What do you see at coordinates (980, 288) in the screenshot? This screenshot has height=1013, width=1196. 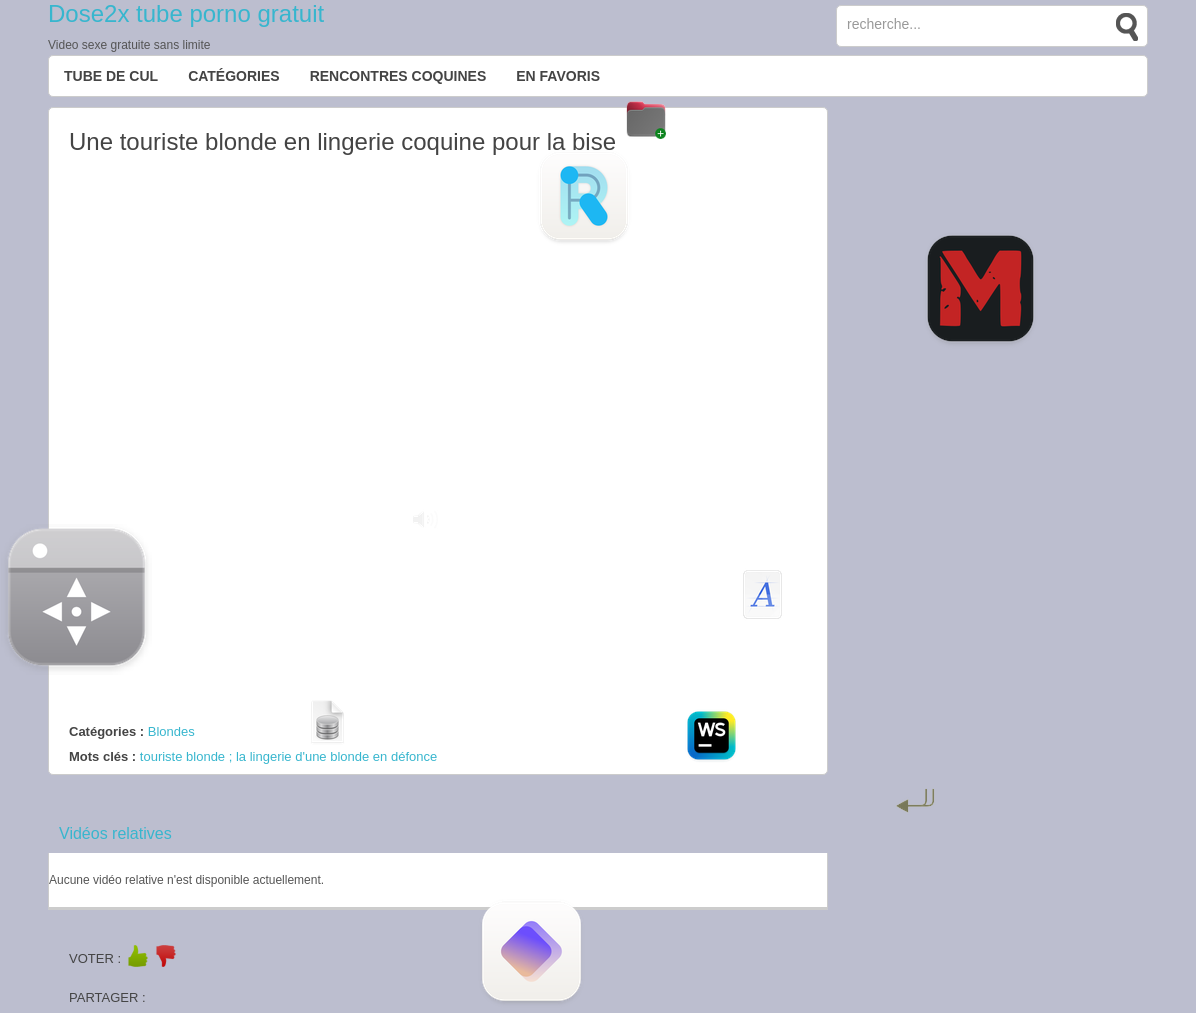 I see `launch Metro 2033 game` at bounding box center [980, 288].